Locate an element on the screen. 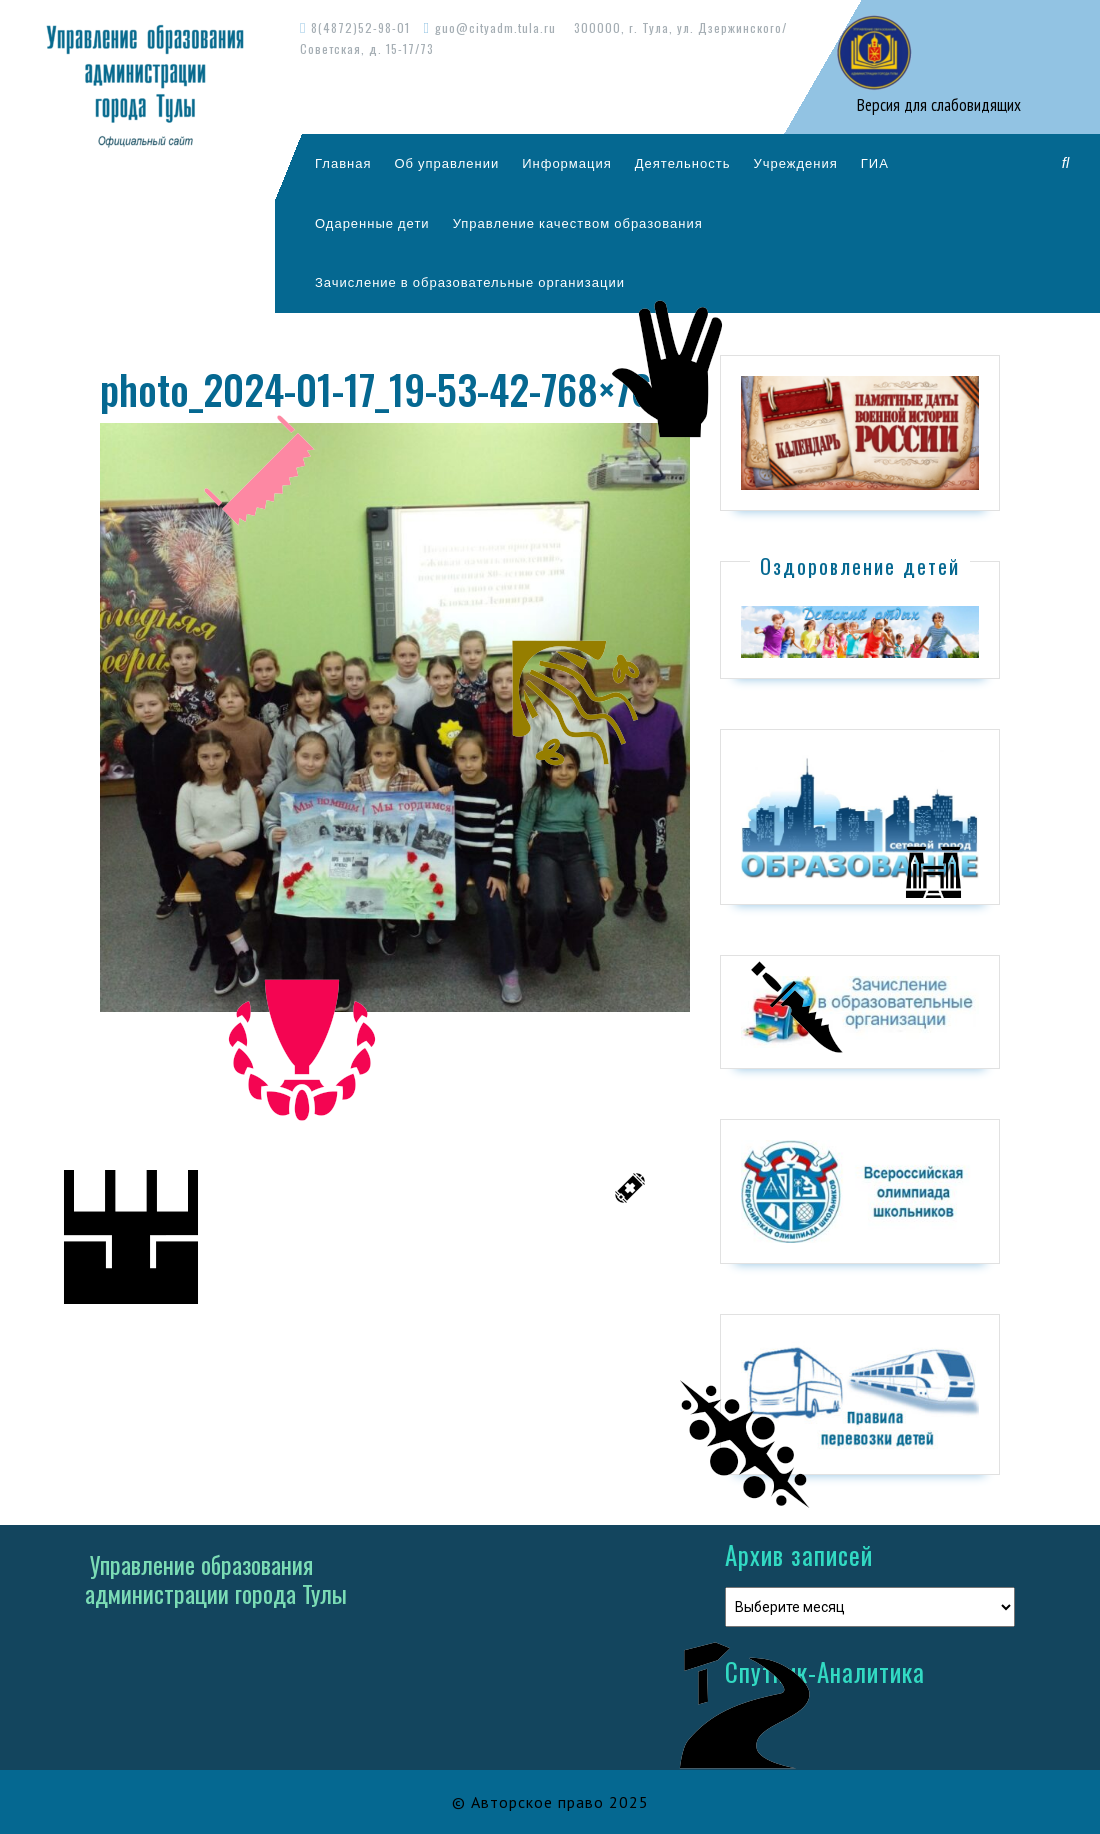 Image resolution: width=1100 pixels, height=1834 pixels. view achievements or awards is located at coordinates (302, 1047).